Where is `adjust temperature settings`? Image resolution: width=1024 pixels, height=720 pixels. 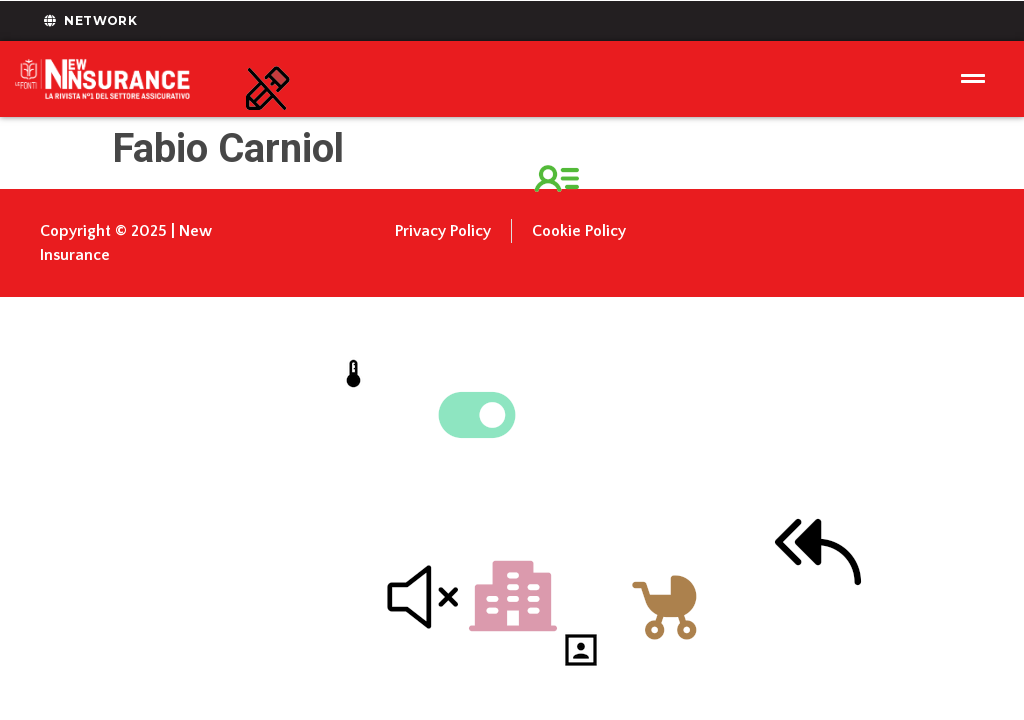
adjust temperature settings is located at coordinates (353, 373).